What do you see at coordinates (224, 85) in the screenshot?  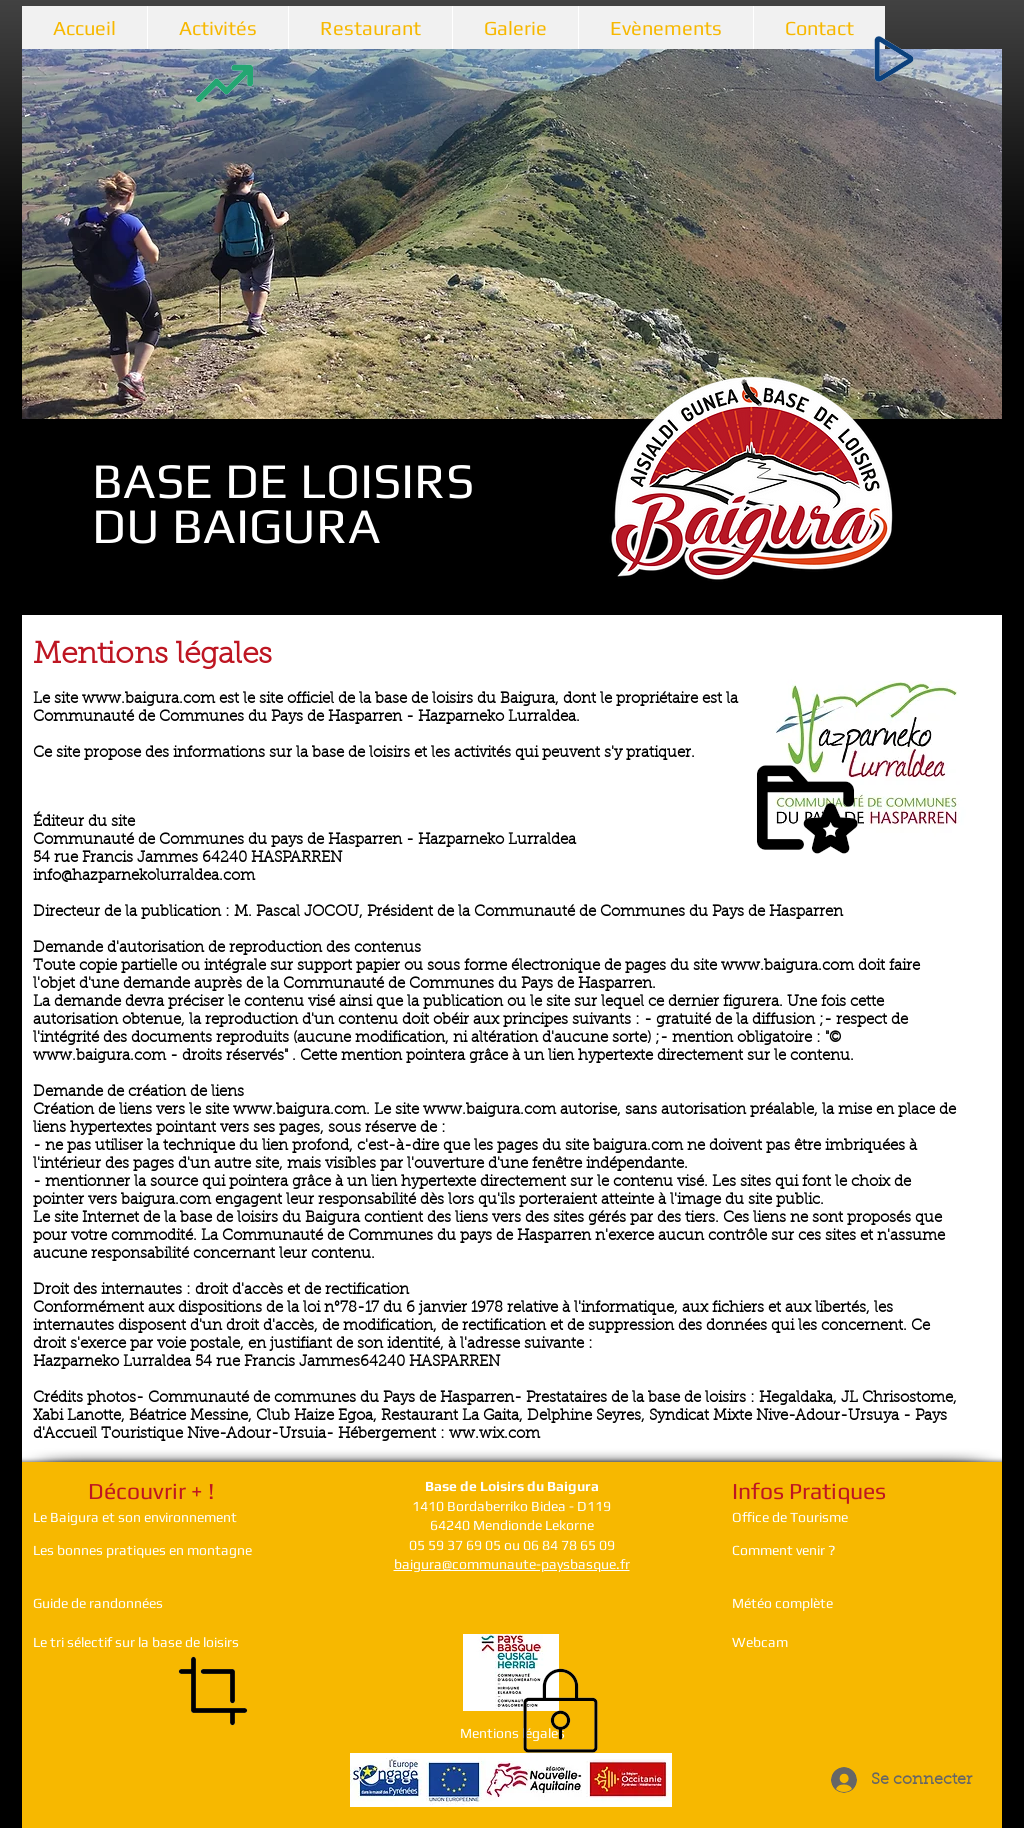 I see `view trending or popular content` at bounding box center [224, 85].